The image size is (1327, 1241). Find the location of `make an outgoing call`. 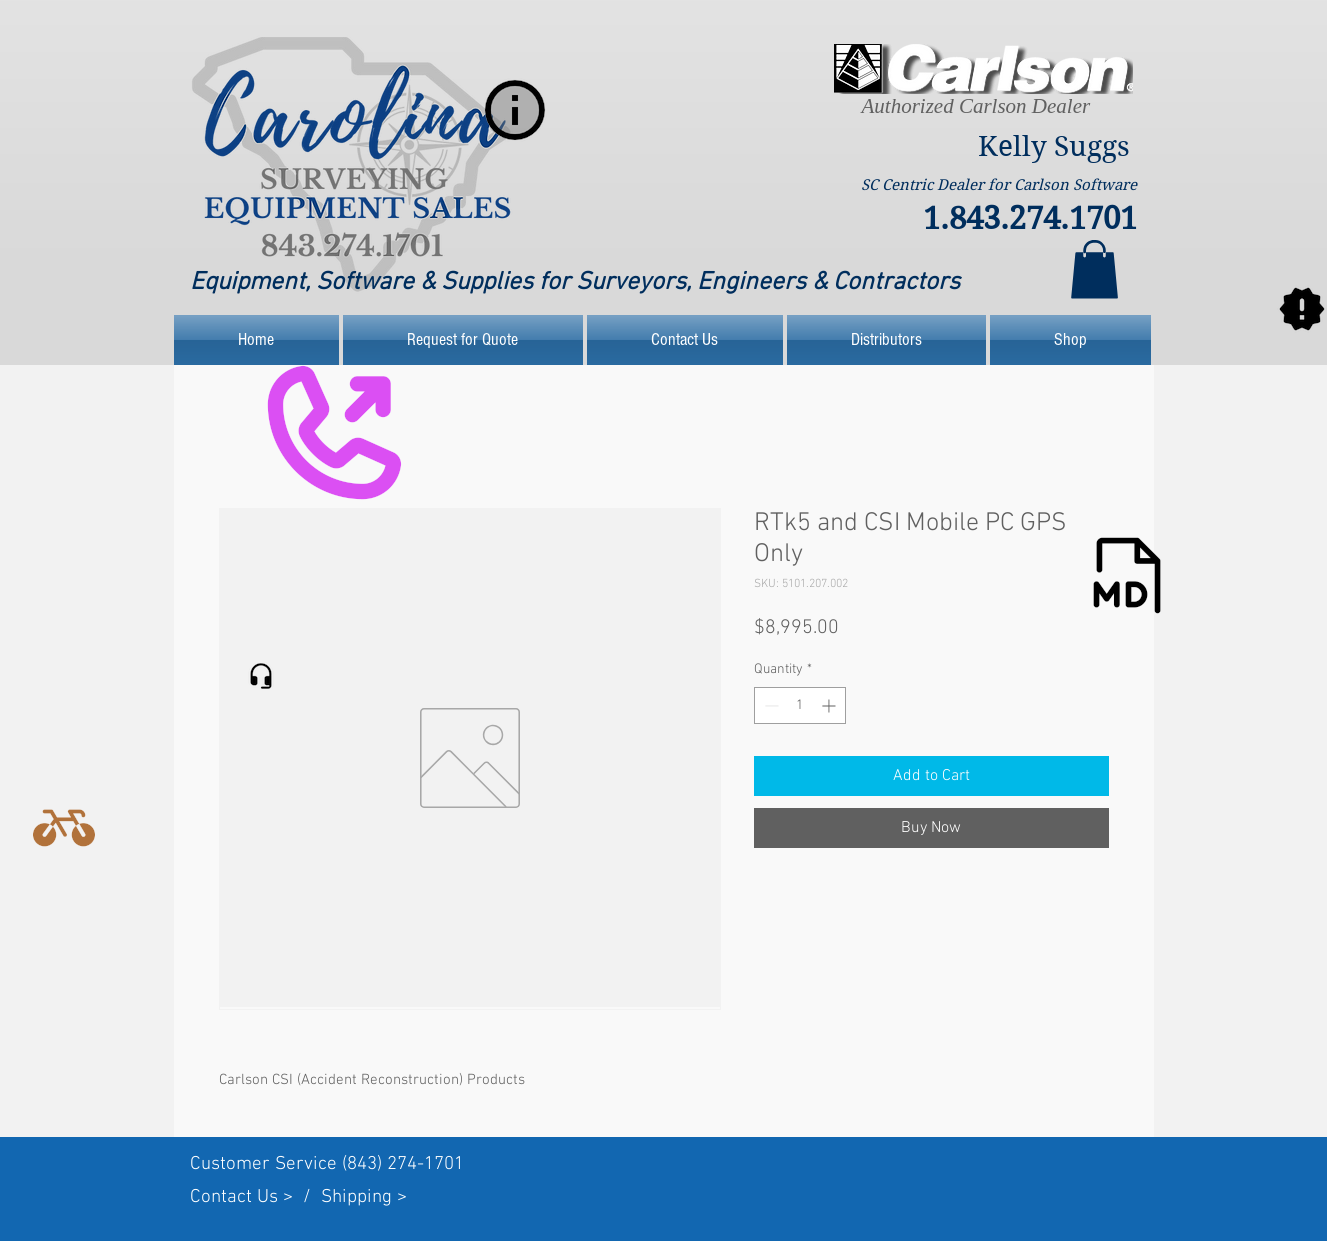

make an outgoing call is located at coordinates (337, 430).